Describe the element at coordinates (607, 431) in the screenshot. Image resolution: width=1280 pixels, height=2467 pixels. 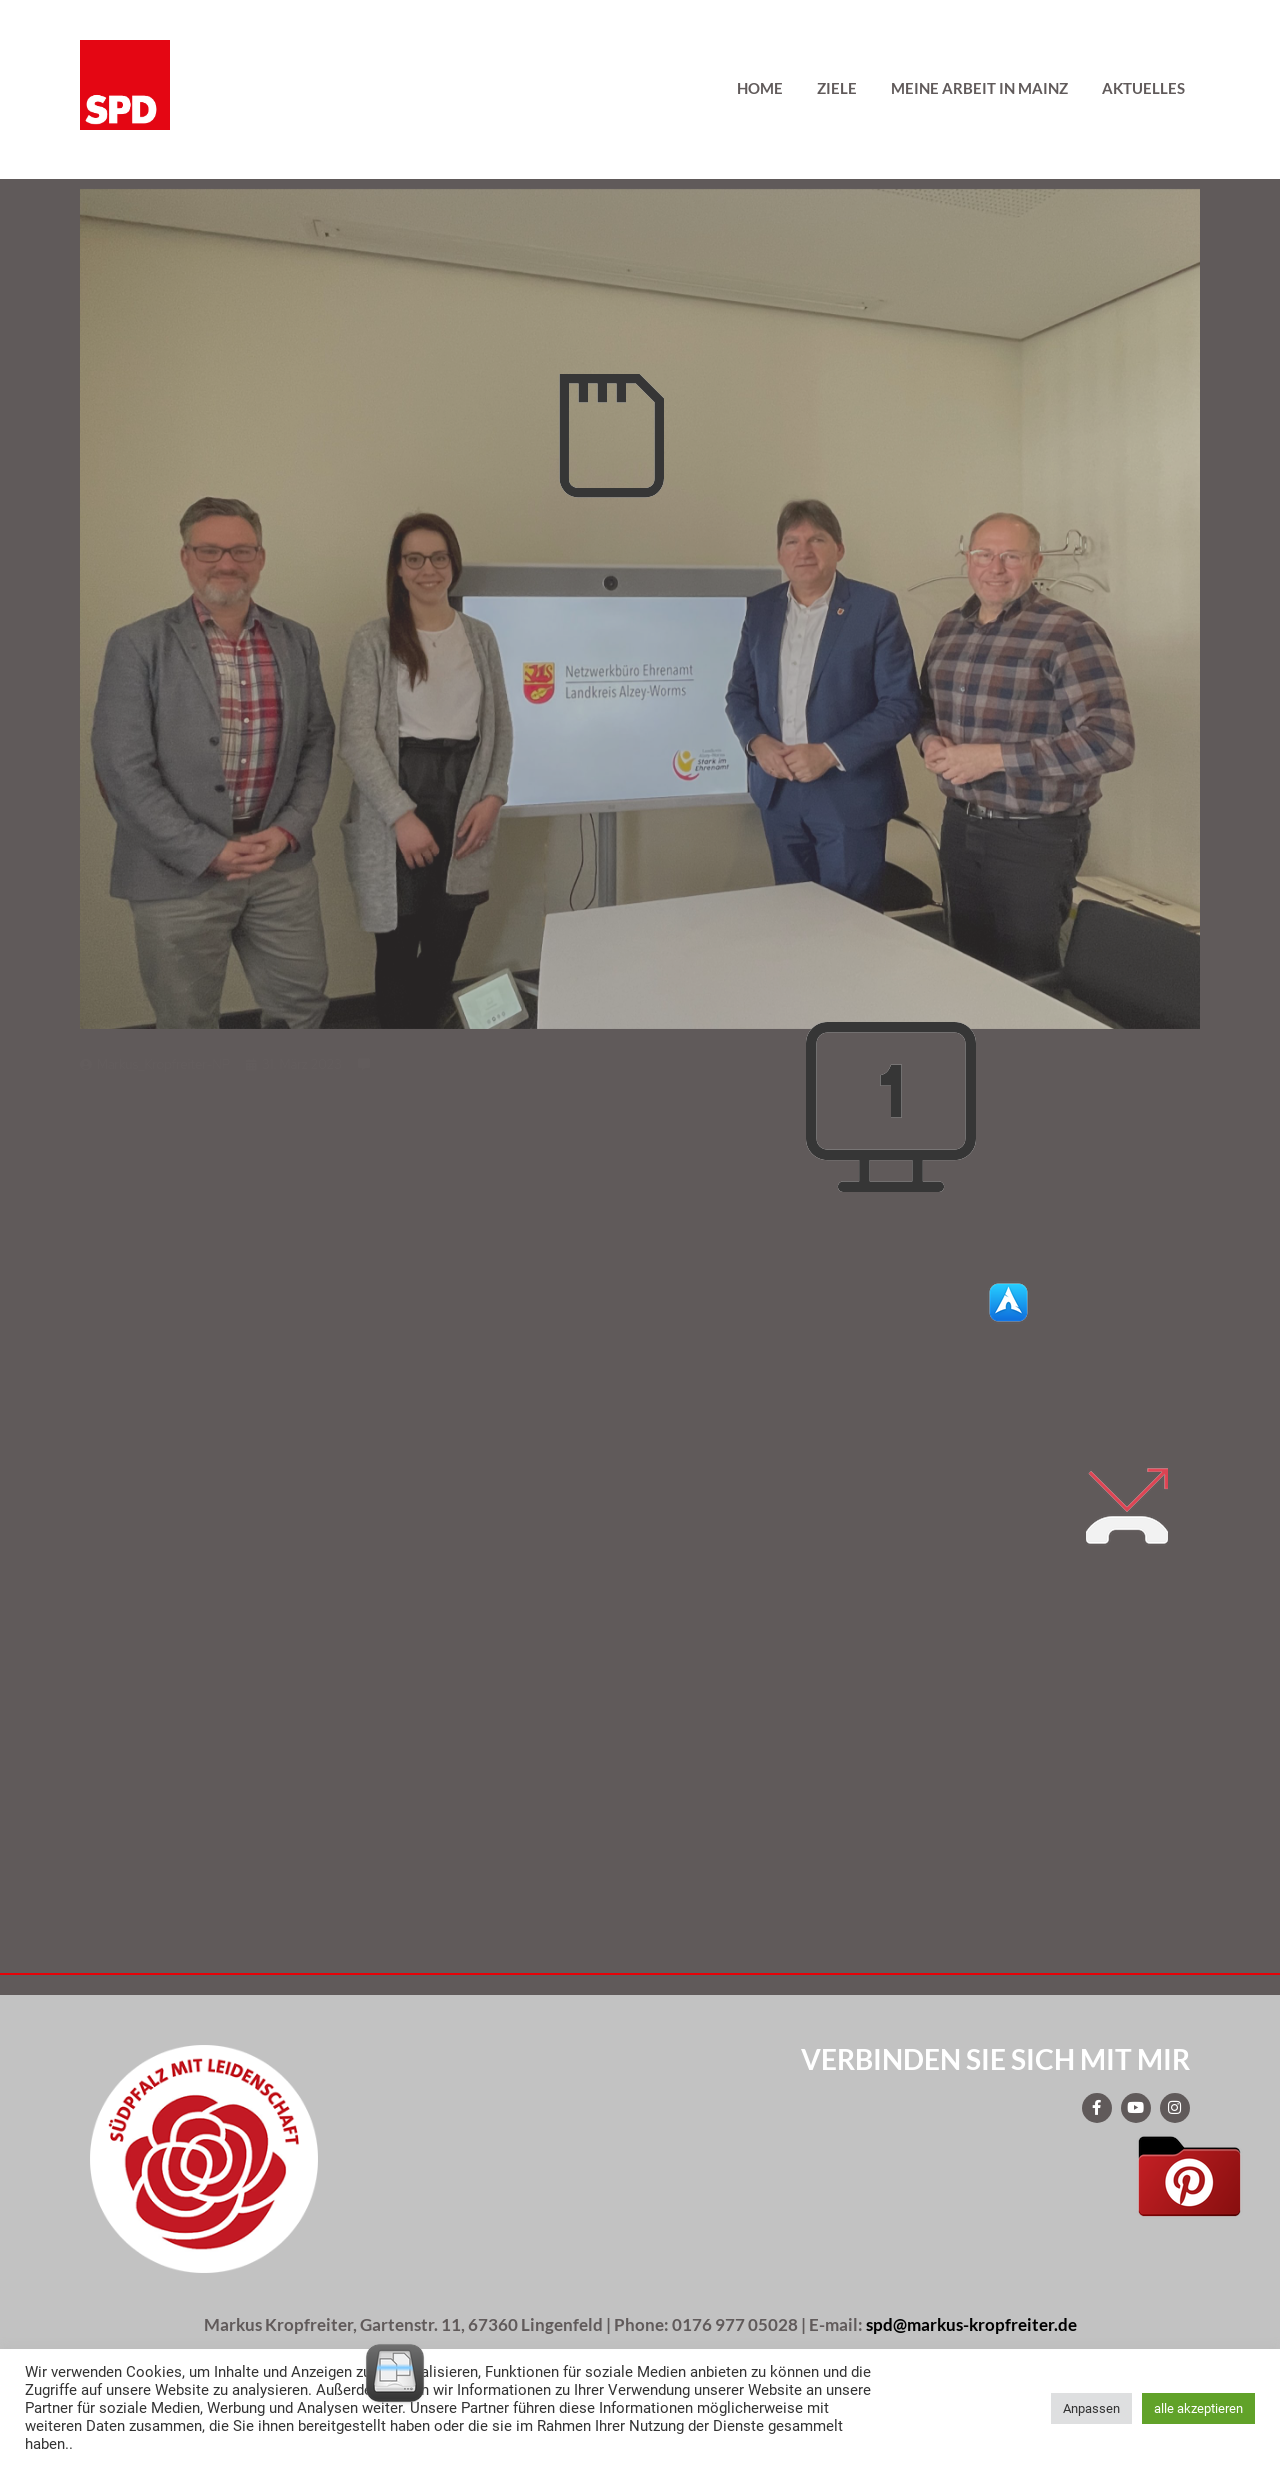
I see `access removable storage device` at that location.